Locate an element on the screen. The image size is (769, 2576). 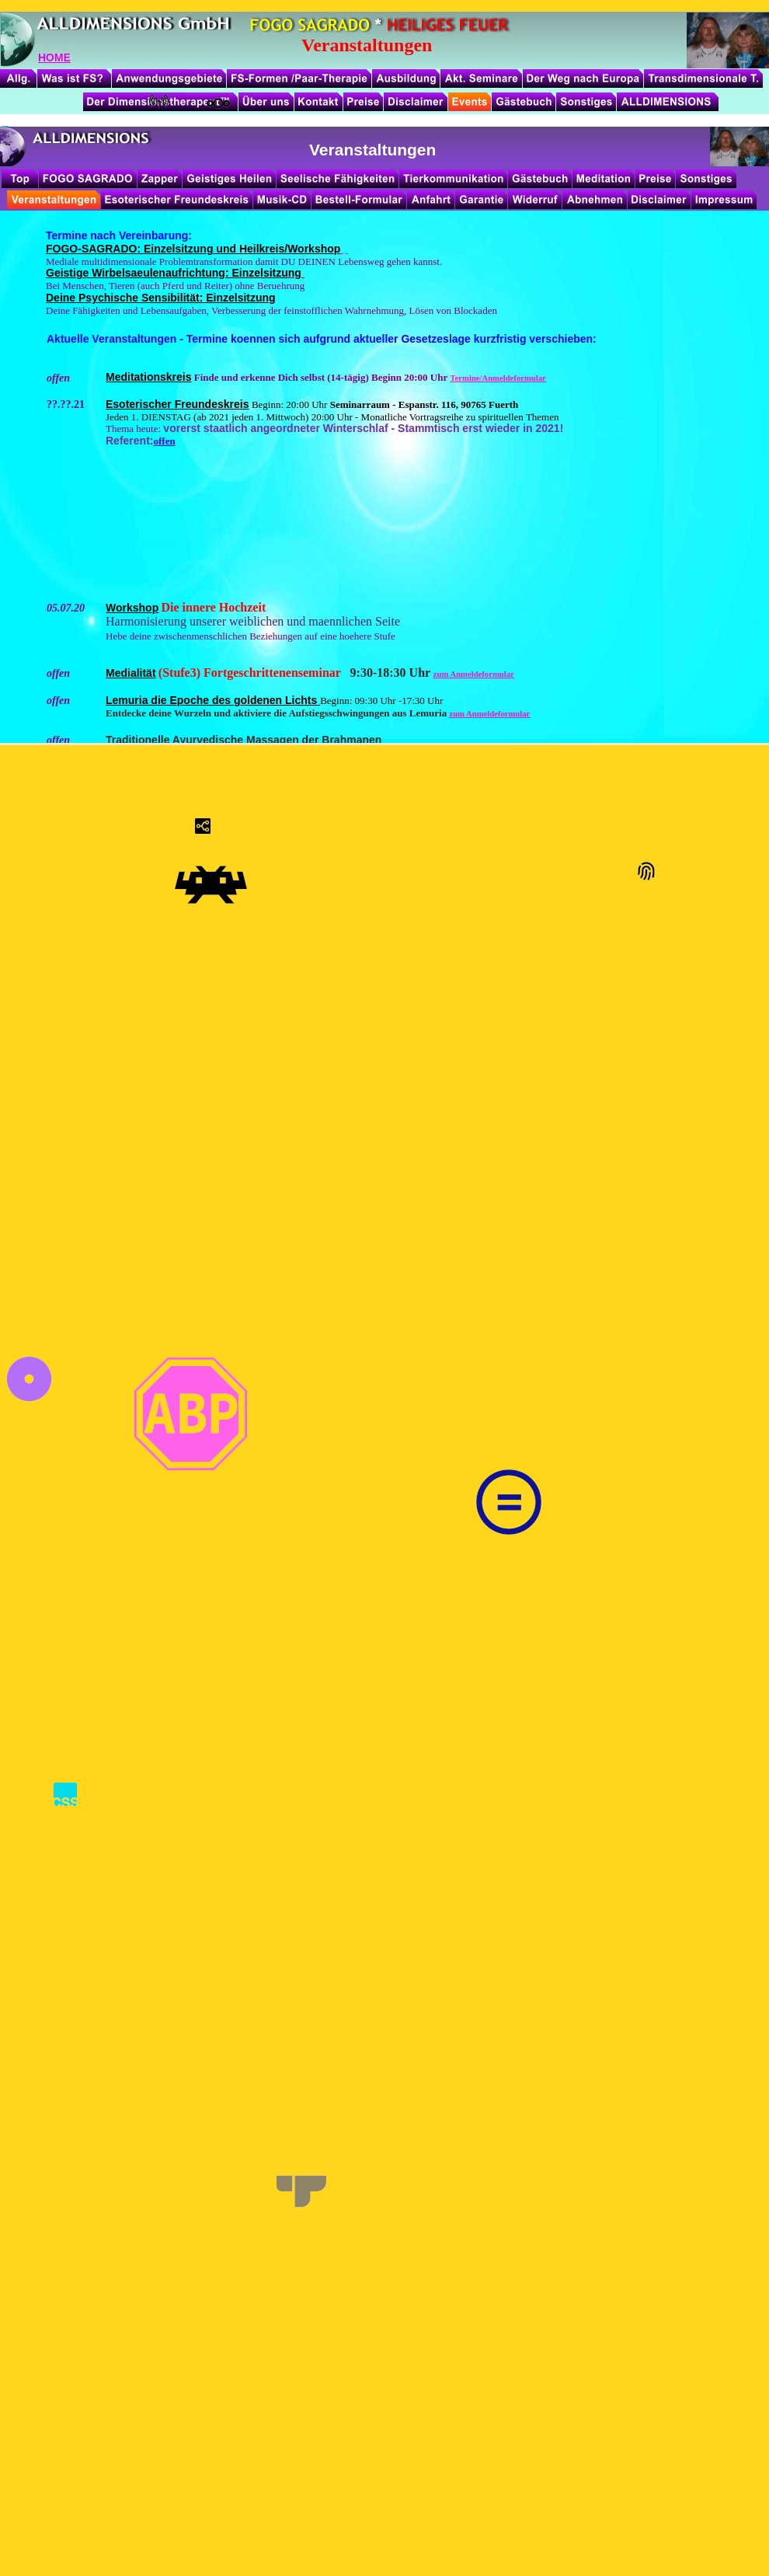
open nextcloud app is located at coordinates (218, 103).